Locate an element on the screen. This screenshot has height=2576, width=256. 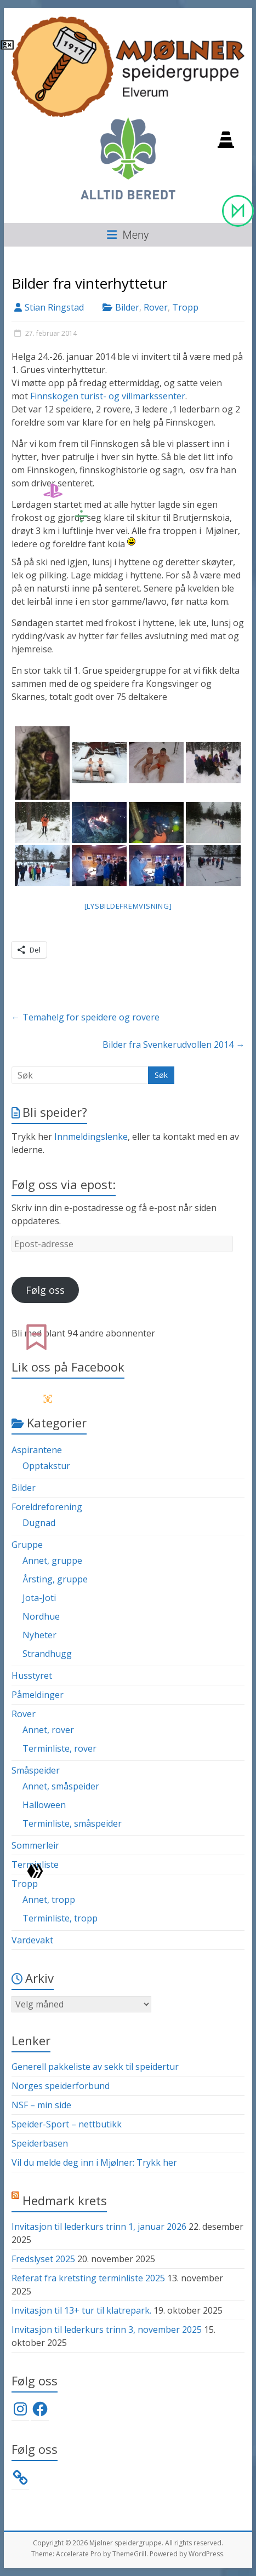
perform division calculation is located at coordinates (81, 516).